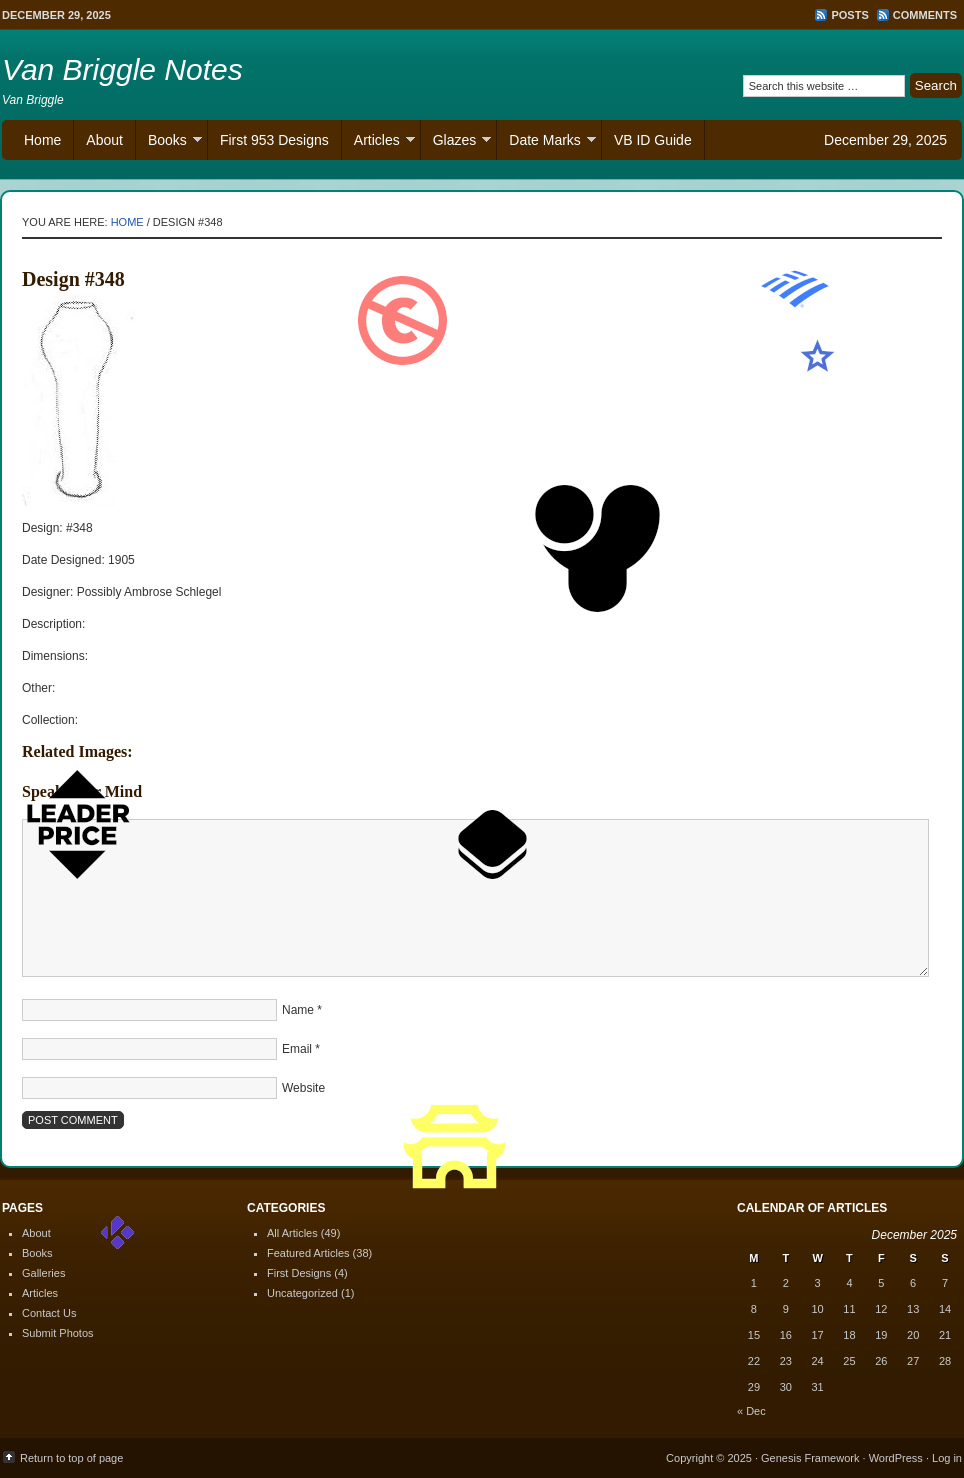 The image size is (964, 1478). Describe the element at coordinates (117, 1232) in the screenshot. I see `open kodi media center app` at that location.